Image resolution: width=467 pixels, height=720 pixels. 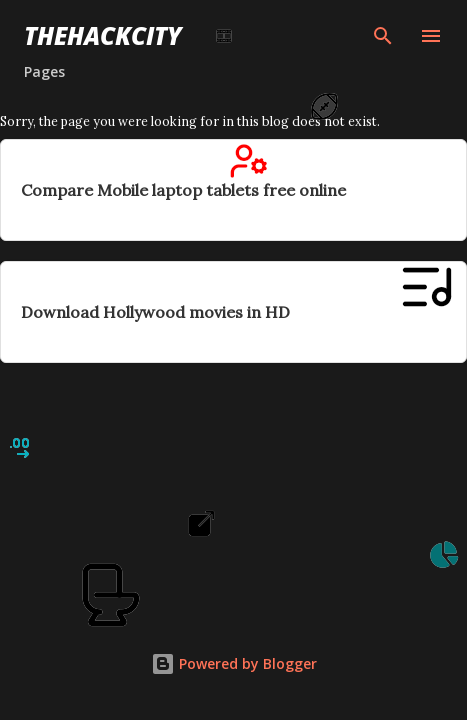 I want to click on view music playlist, so click(x=427, y=287).